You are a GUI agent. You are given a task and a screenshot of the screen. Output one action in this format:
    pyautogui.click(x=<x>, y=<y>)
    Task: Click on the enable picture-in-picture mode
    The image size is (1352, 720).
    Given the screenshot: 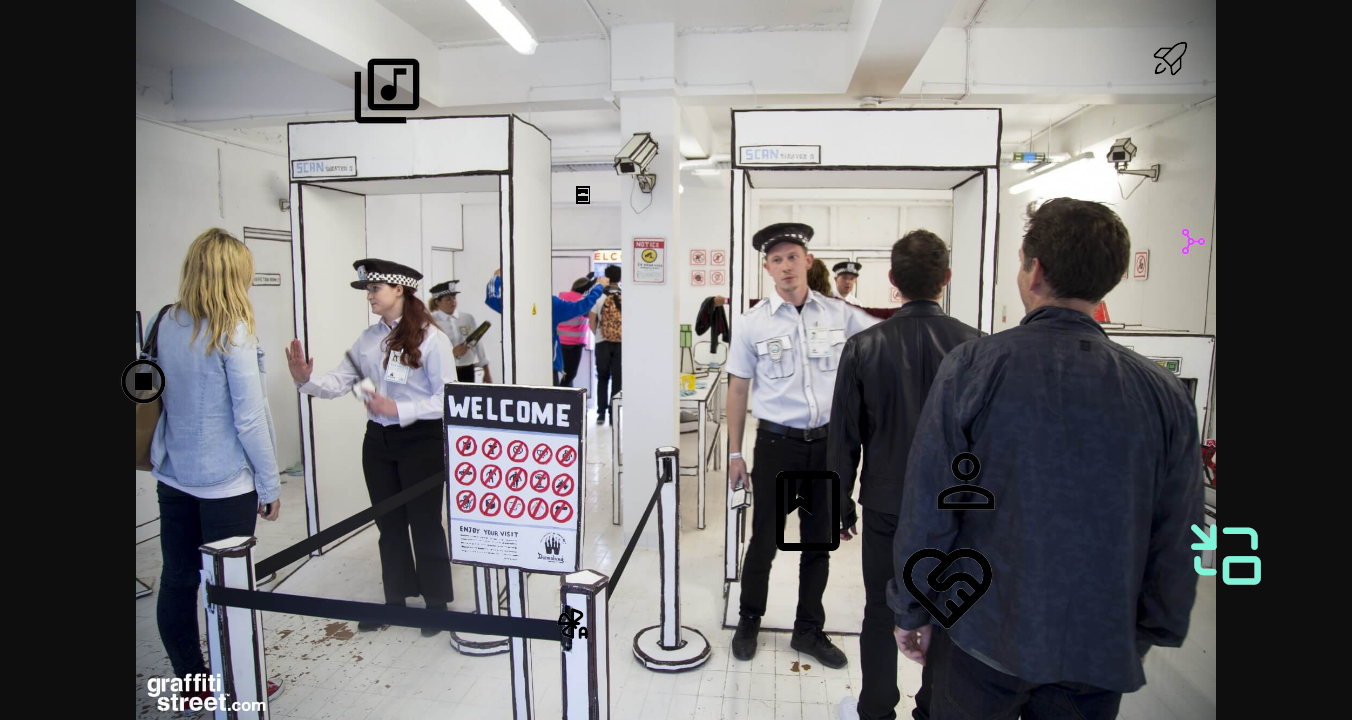 What is the action you would take?
    pyautogui.click(x=1226, y=553)
    